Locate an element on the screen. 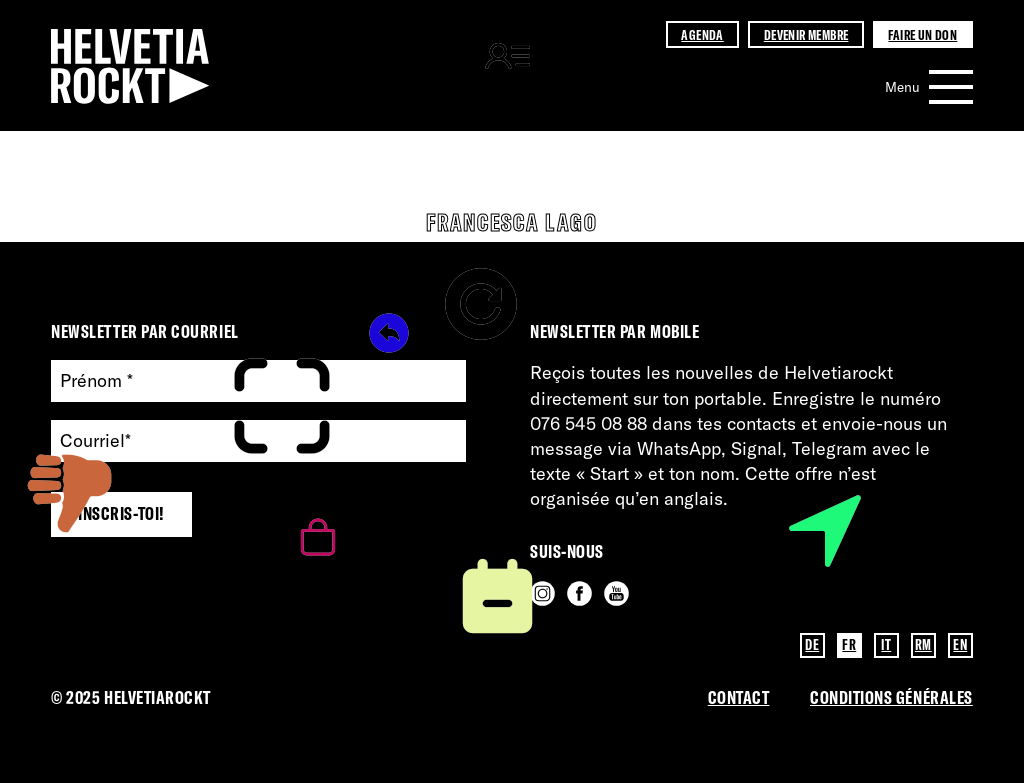  refresh or reload content is located at coordinates (481, 304).